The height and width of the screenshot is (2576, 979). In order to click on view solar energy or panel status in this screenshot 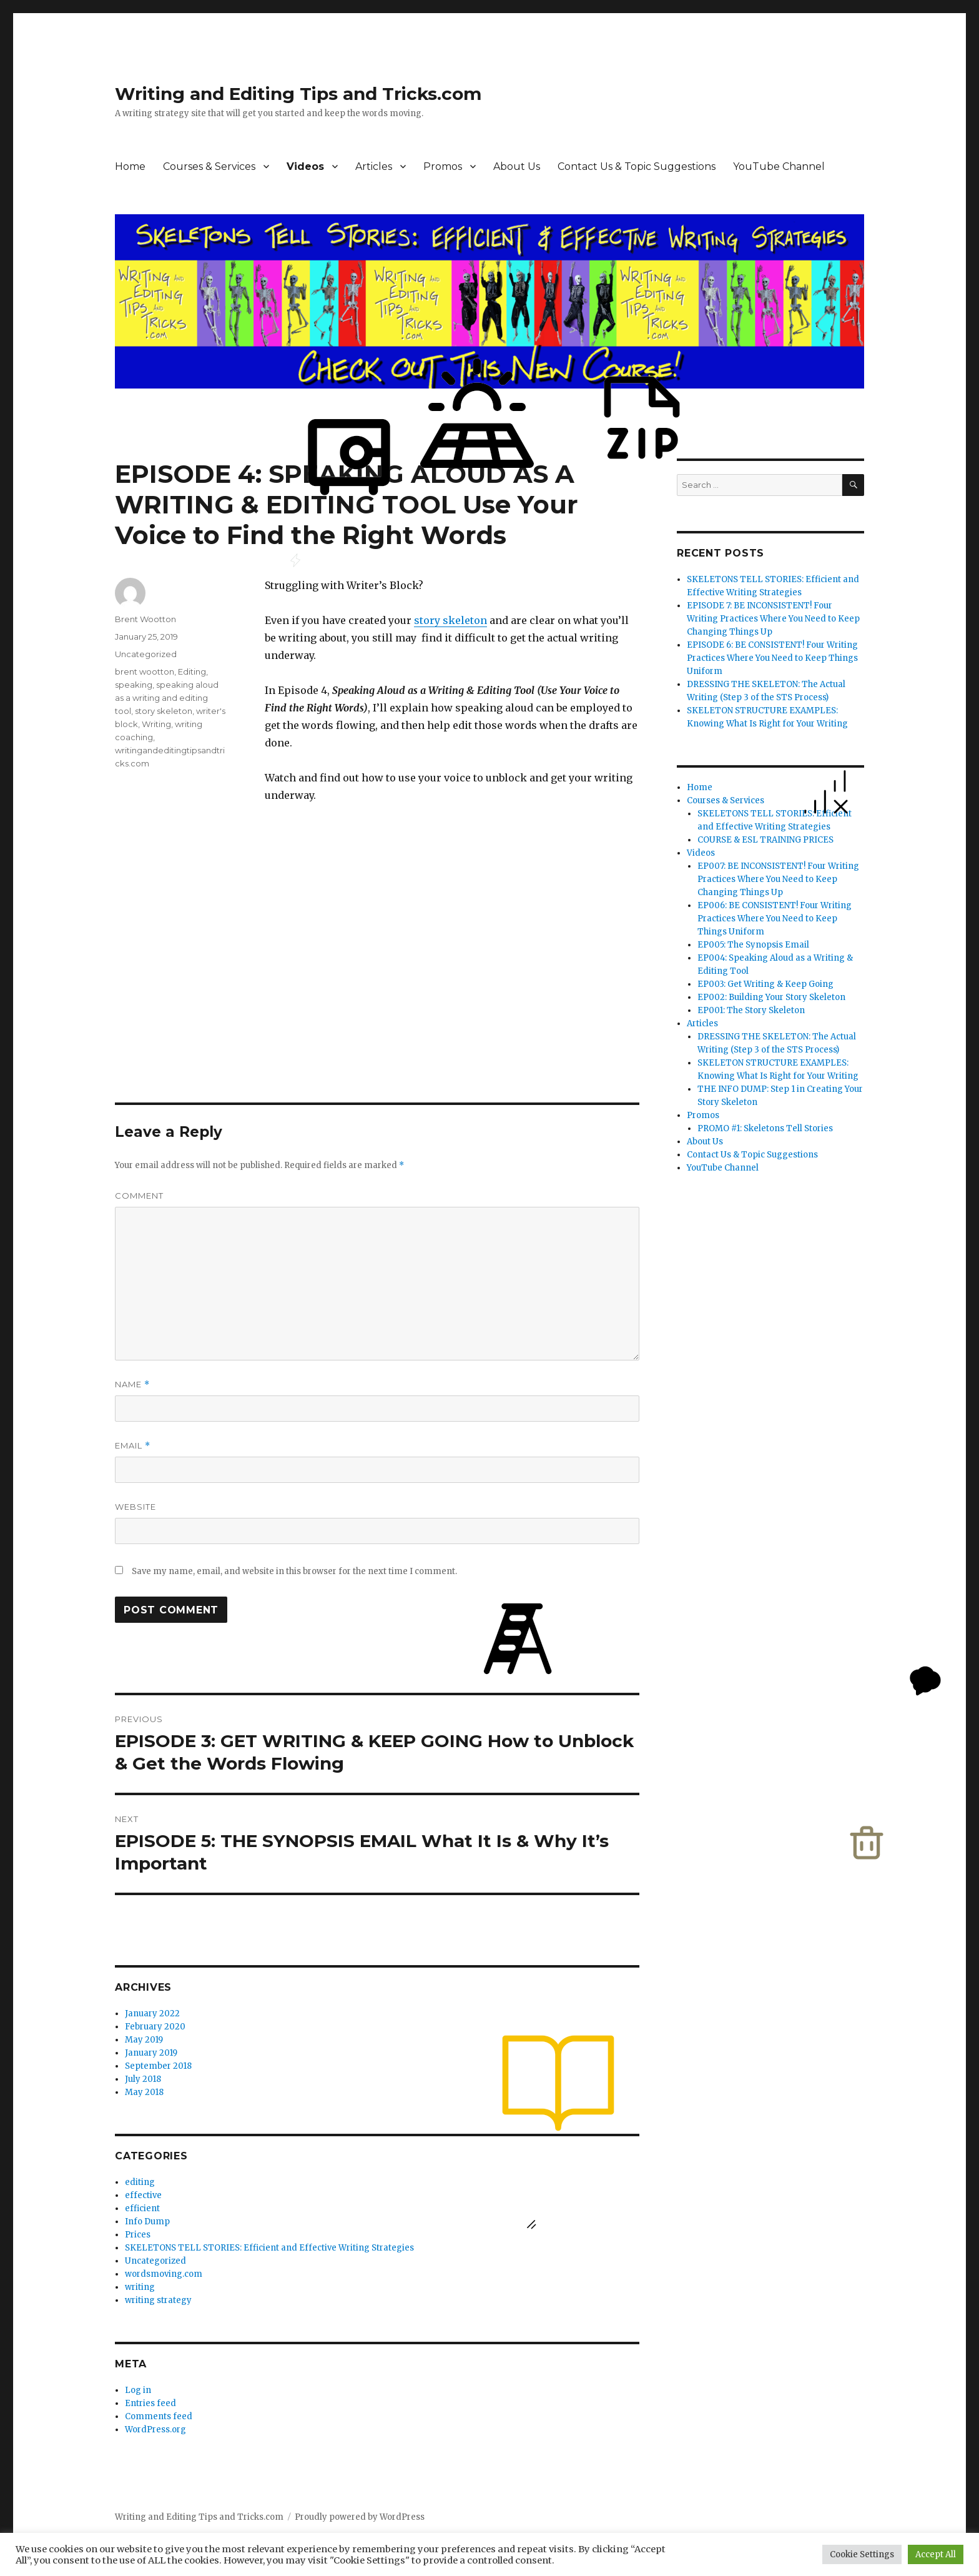, I will do `click(477, 419)`.